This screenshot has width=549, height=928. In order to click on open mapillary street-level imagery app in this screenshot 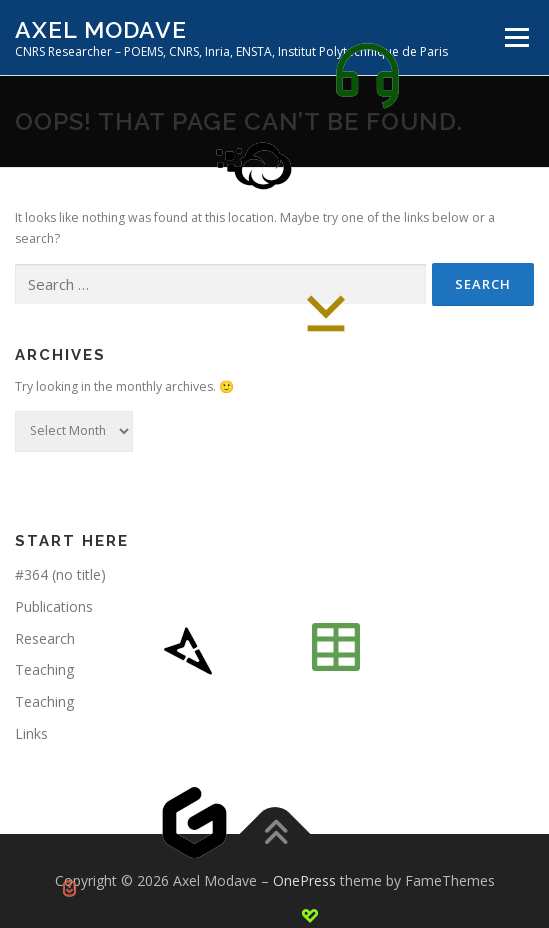, I will do `click(188, 651)`.